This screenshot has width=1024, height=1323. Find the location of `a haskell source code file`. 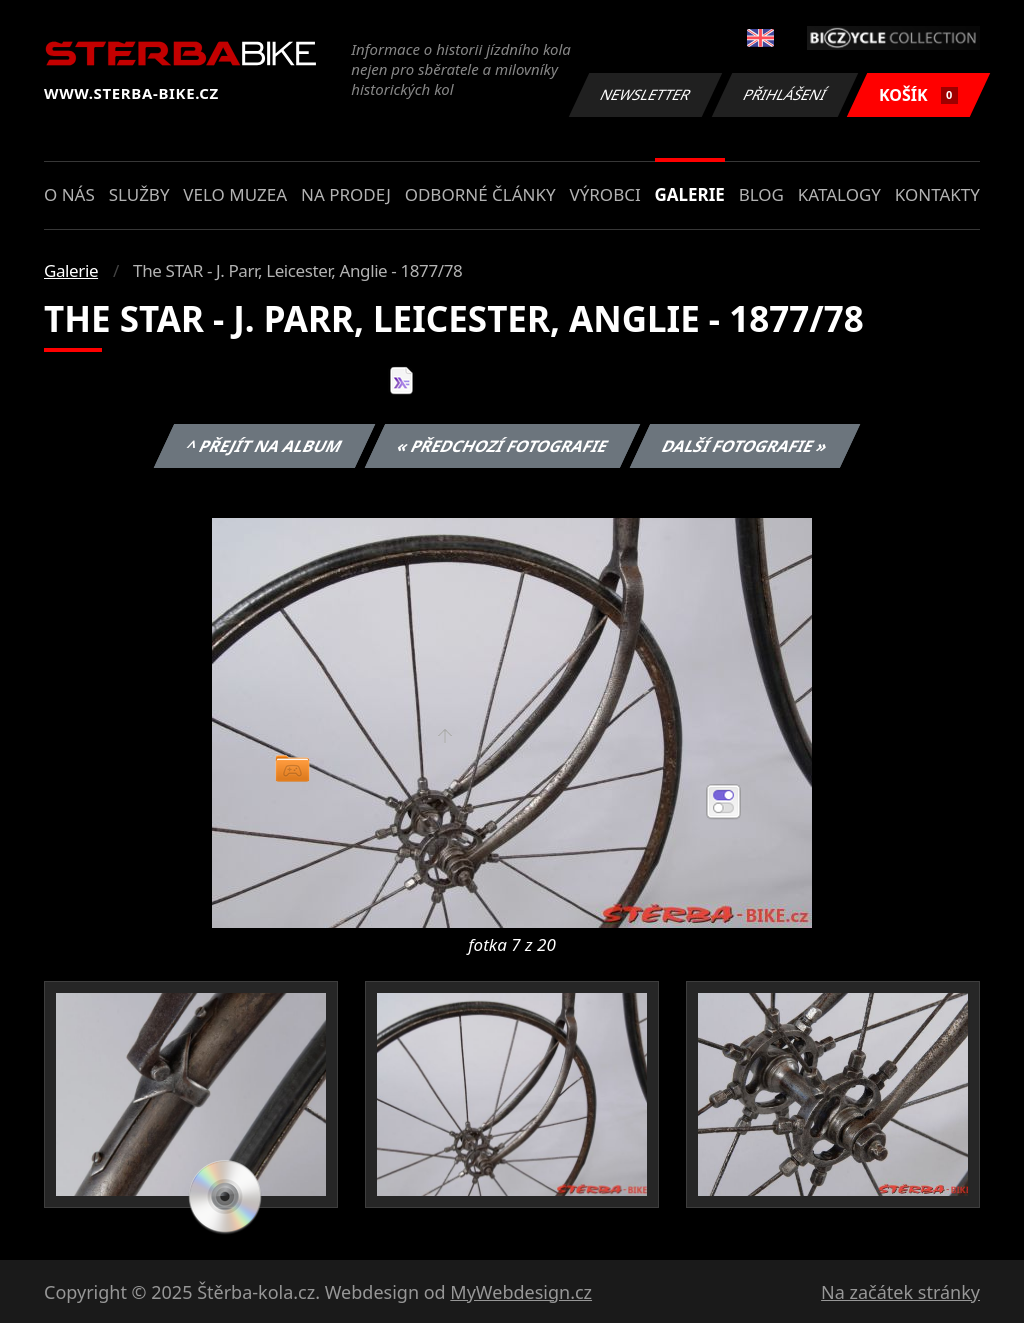

a haskell source code file is located at coordinates (401, 380).